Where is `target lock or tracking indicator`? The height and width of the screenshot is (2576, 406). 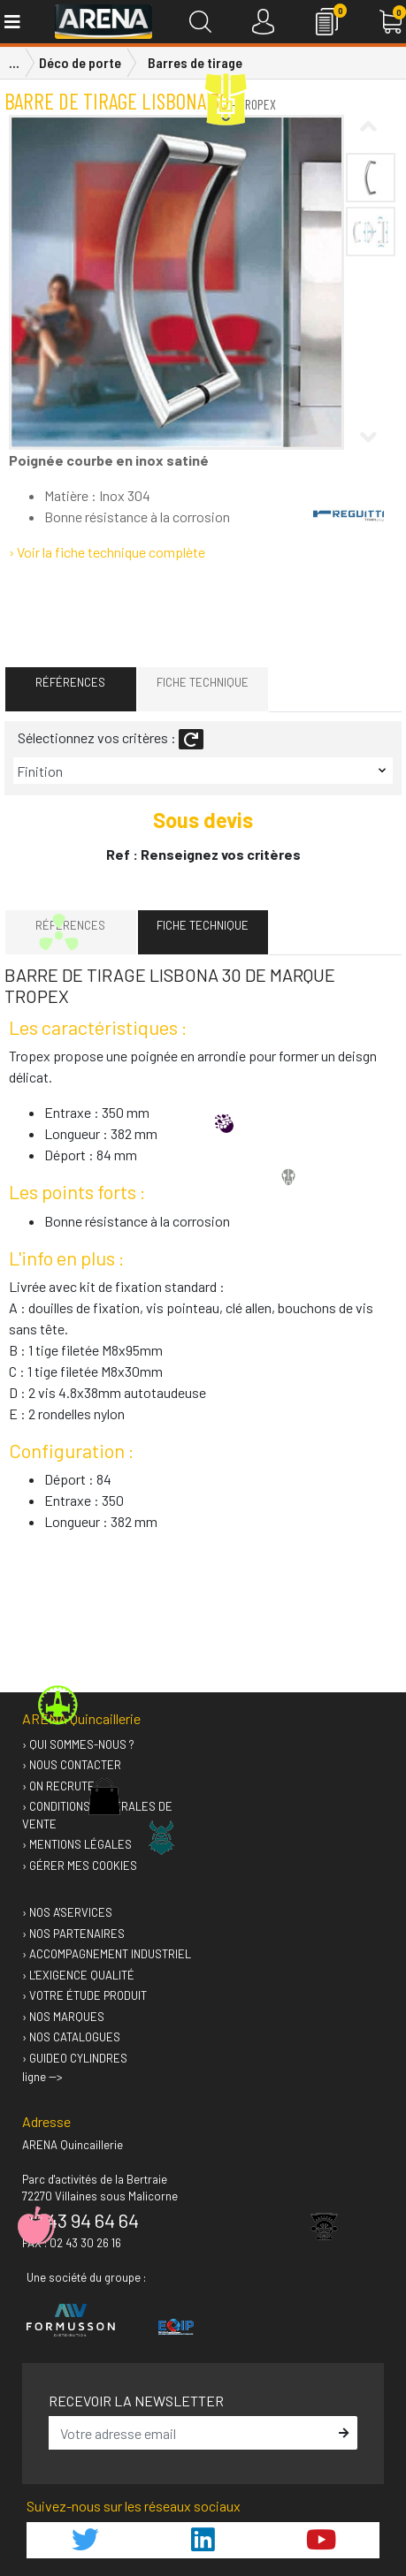 target lock or tracking indicator is located at coordinates (57, 1705).